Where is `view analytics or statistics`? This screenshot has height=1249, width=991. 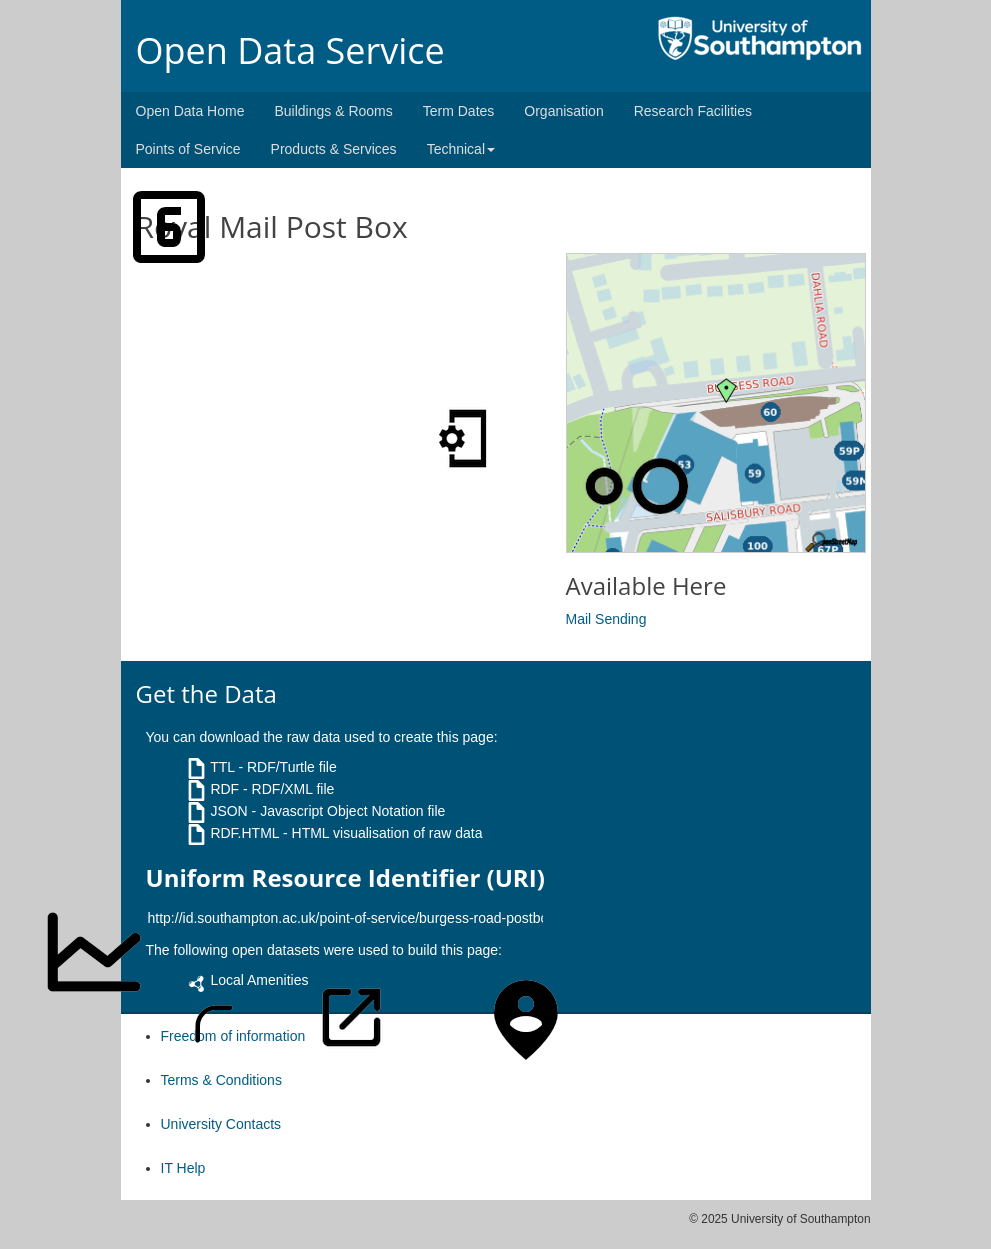 view analytics or statistics is located at coordinates (94, 952).